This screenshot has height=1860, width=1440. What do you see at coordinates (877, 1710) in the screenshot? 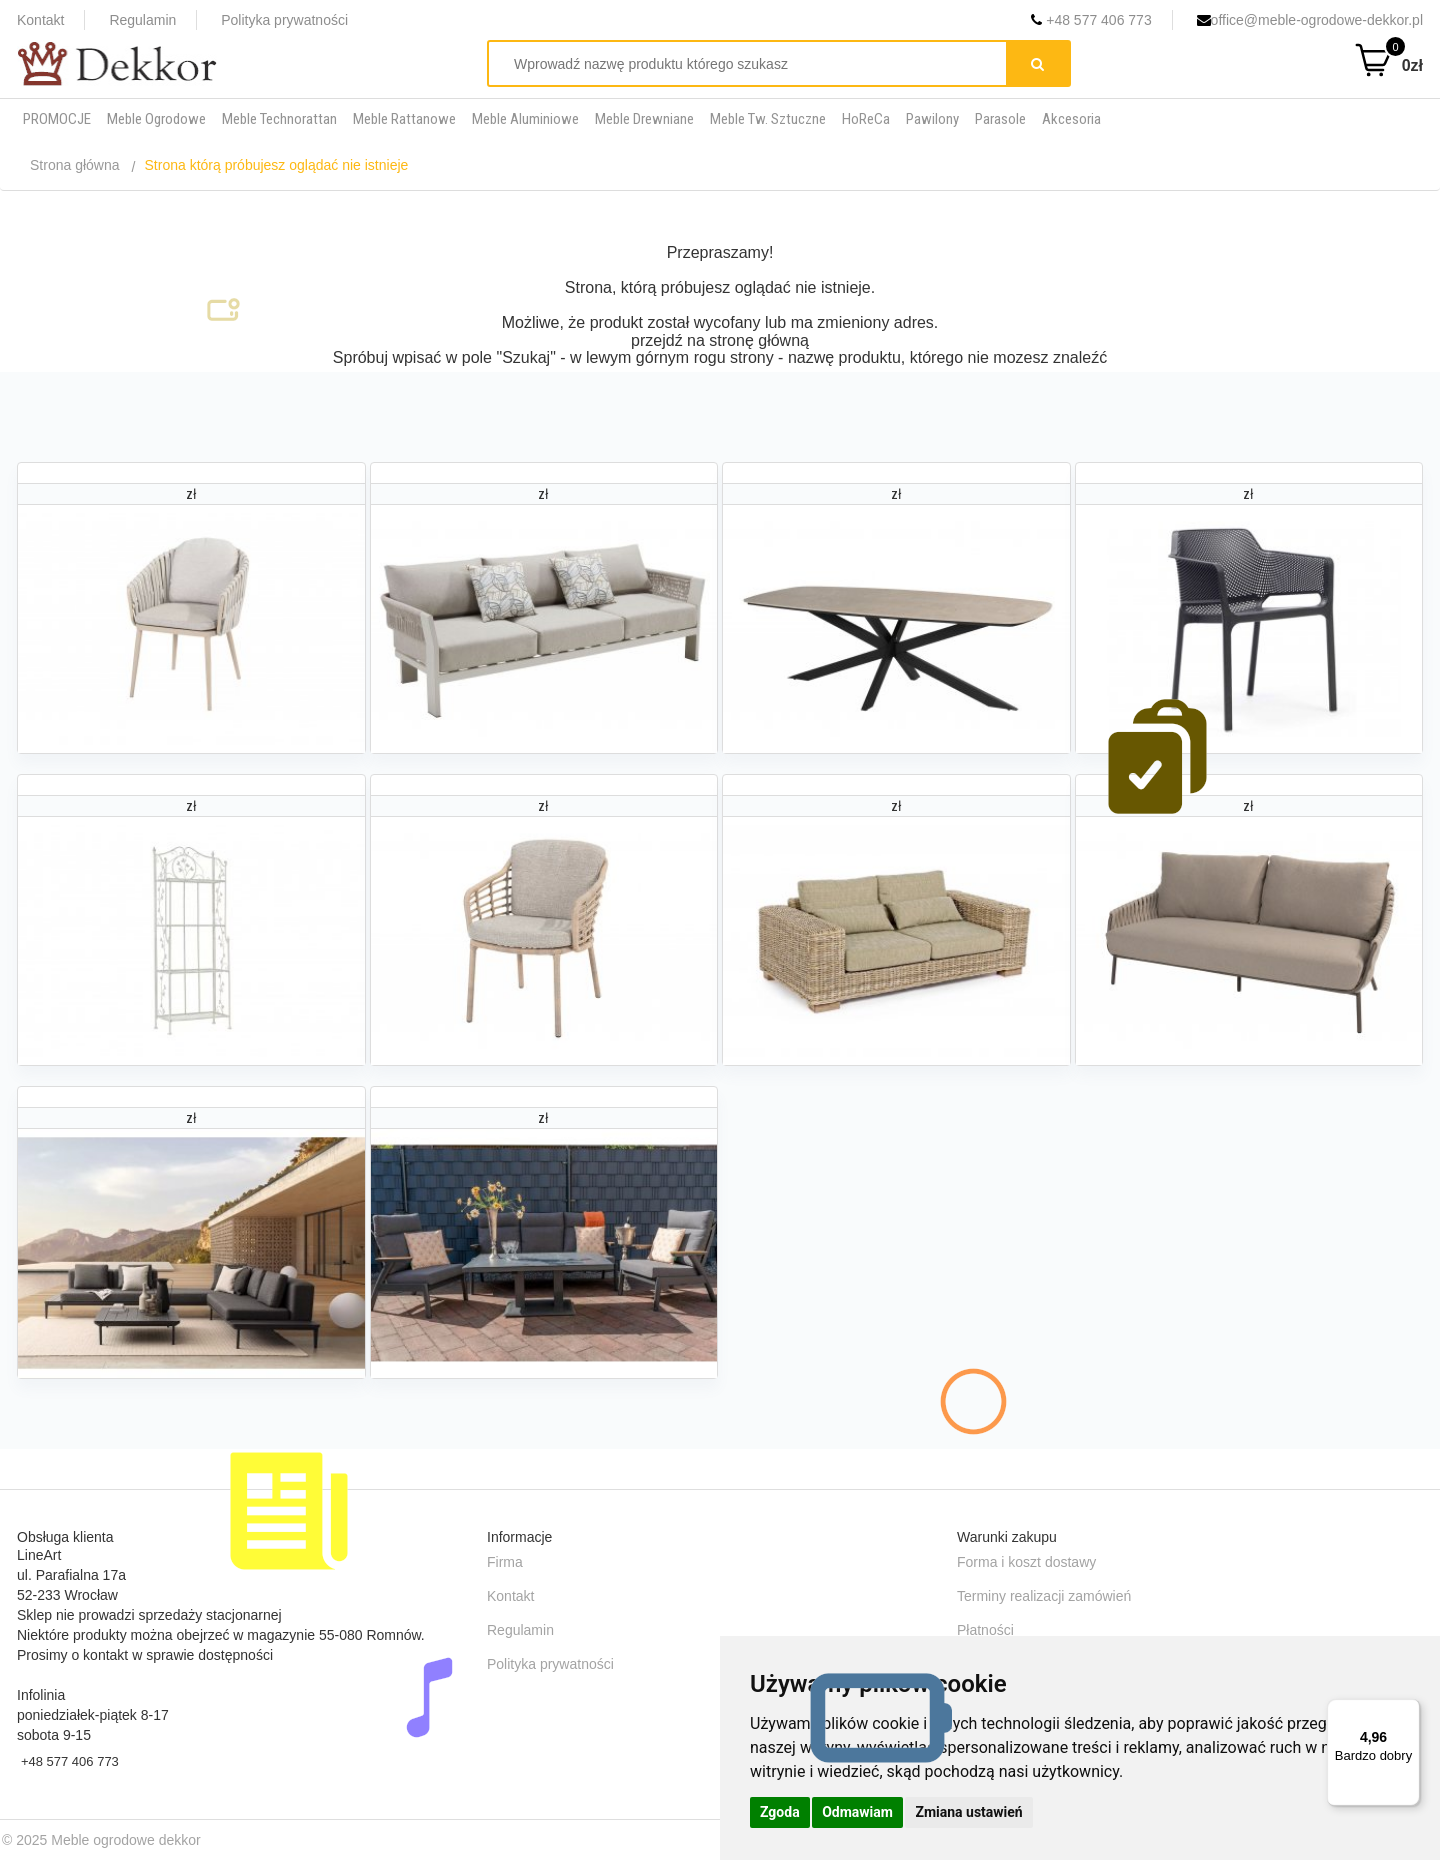
I see `indicates empty battery status` at bounding box center [877, 1710].